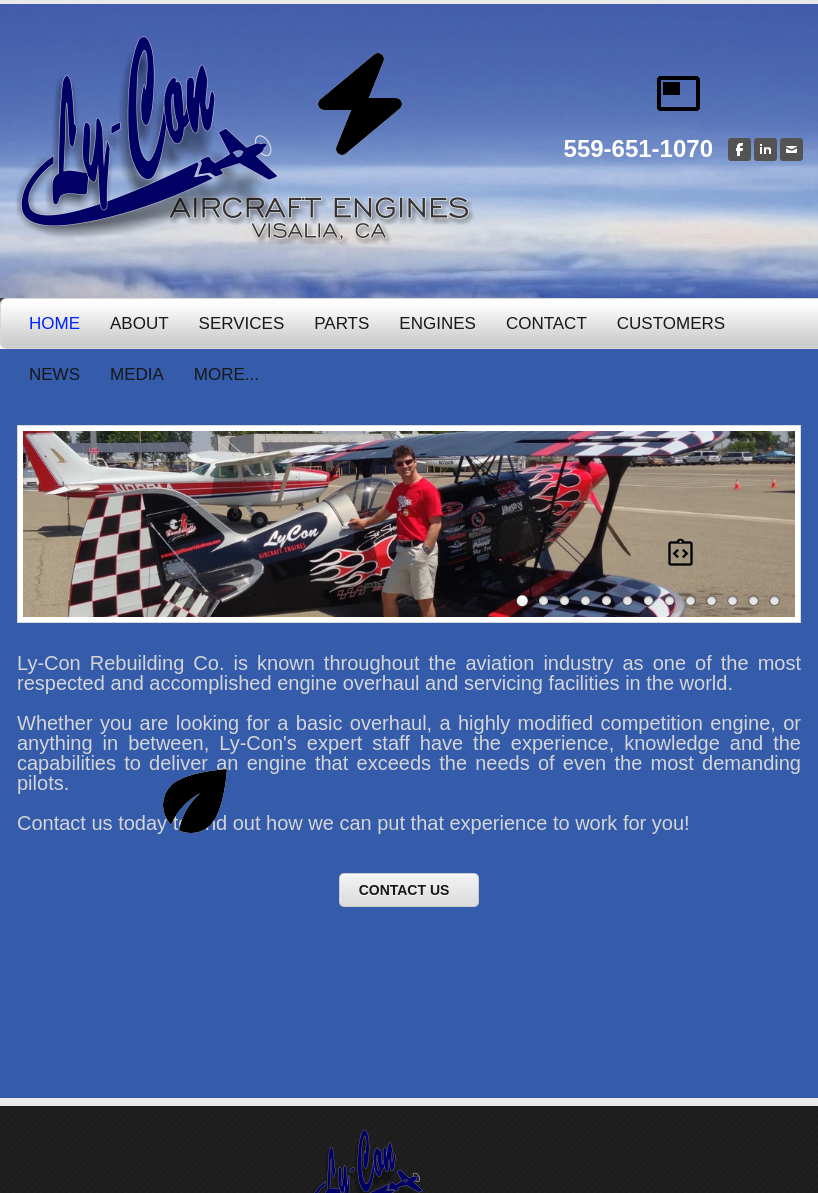  What do you see at coordinates (680, 553) in the screenshot?
I see `view code integration instructions` at bounding box center [680, 553].